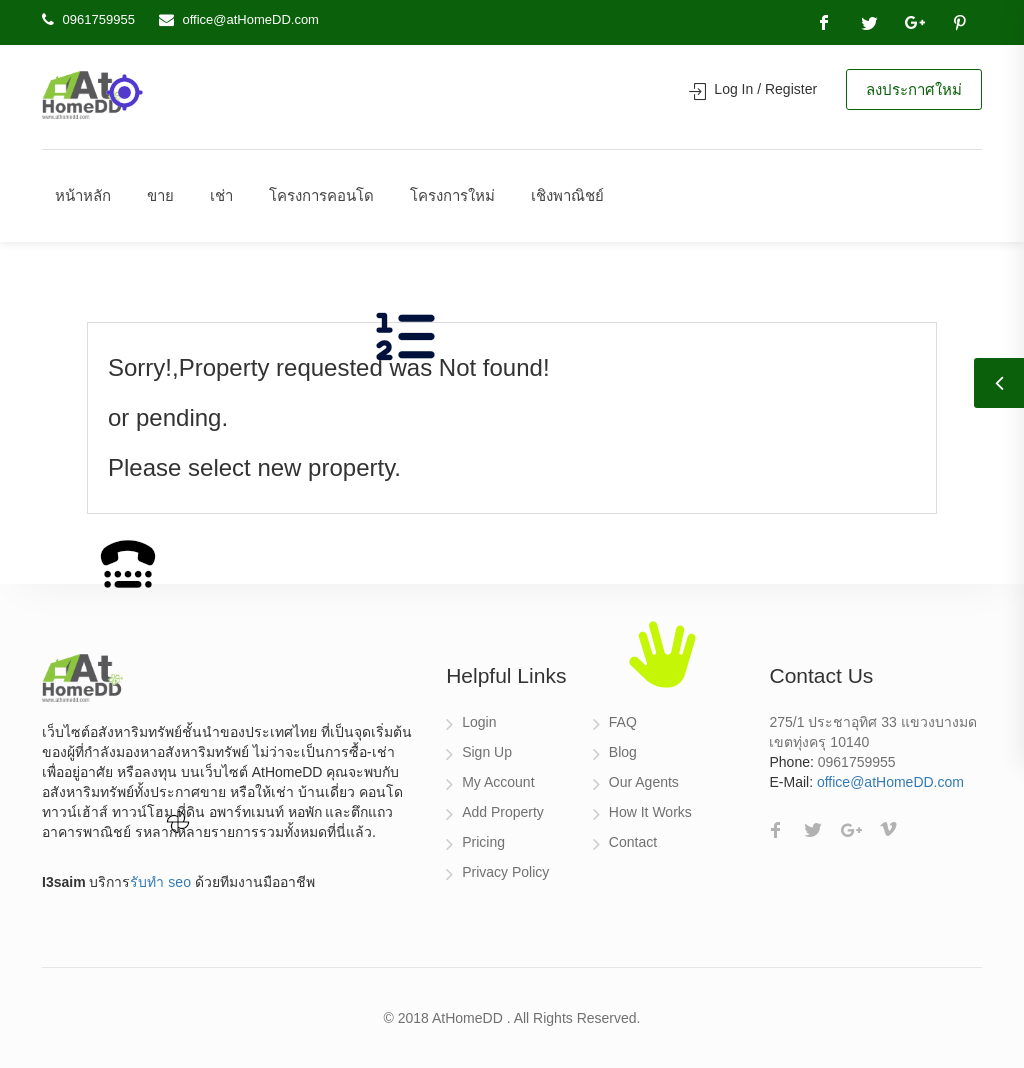 The image size is (1024, 1068). I want to click on open google photos app, so click(178, 822).